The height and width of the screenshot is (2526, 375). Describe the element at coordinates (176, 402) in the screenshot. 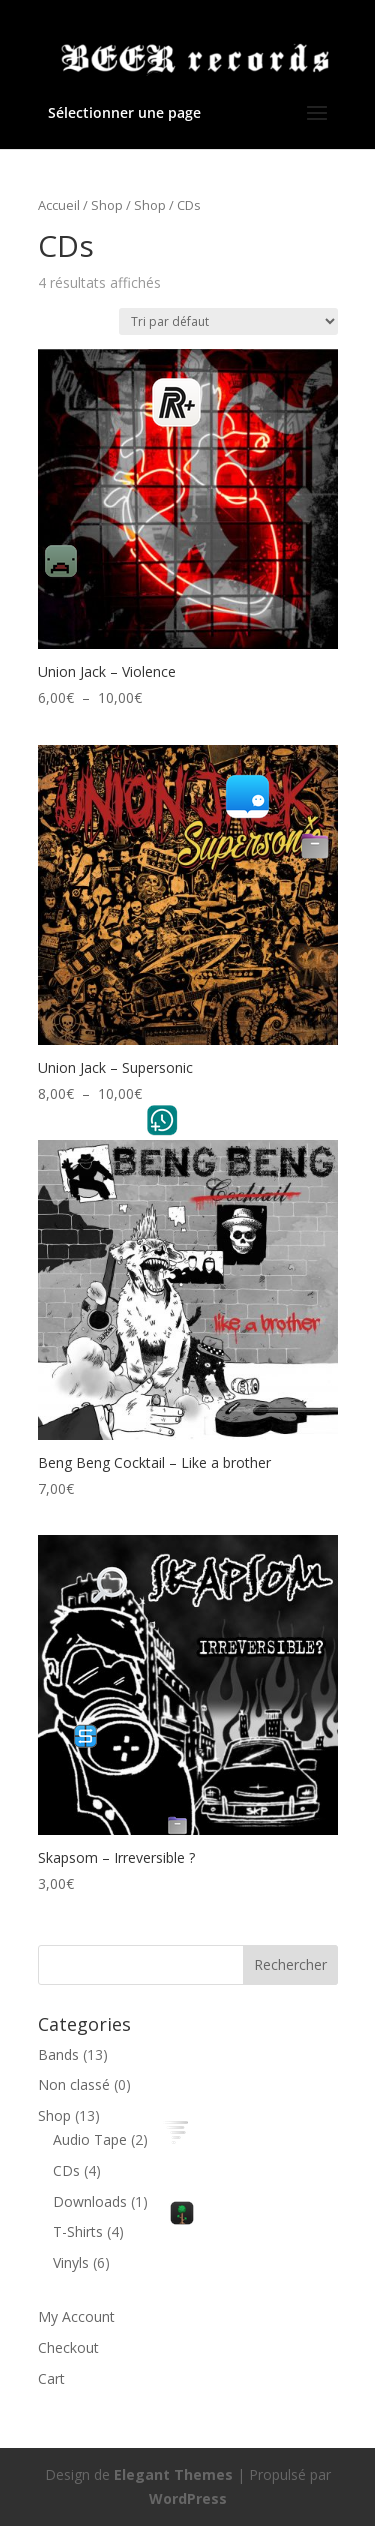

I see `open RetroPlus retro gaming app` at that location.